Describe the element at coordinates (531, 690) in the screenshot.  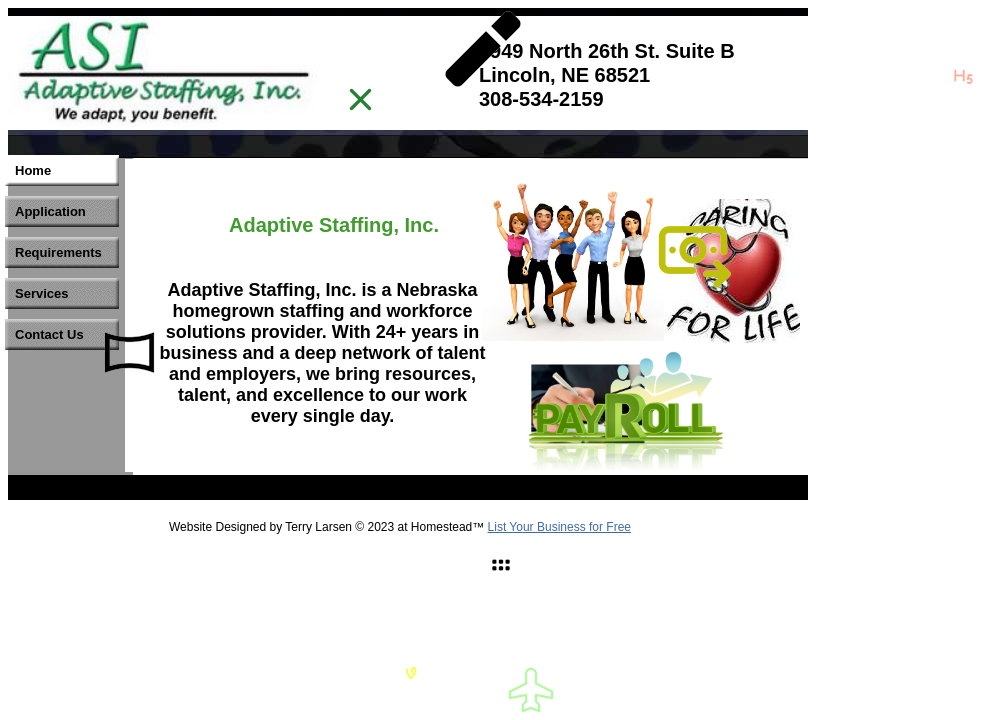
I see `enable airplane mode` at that location.